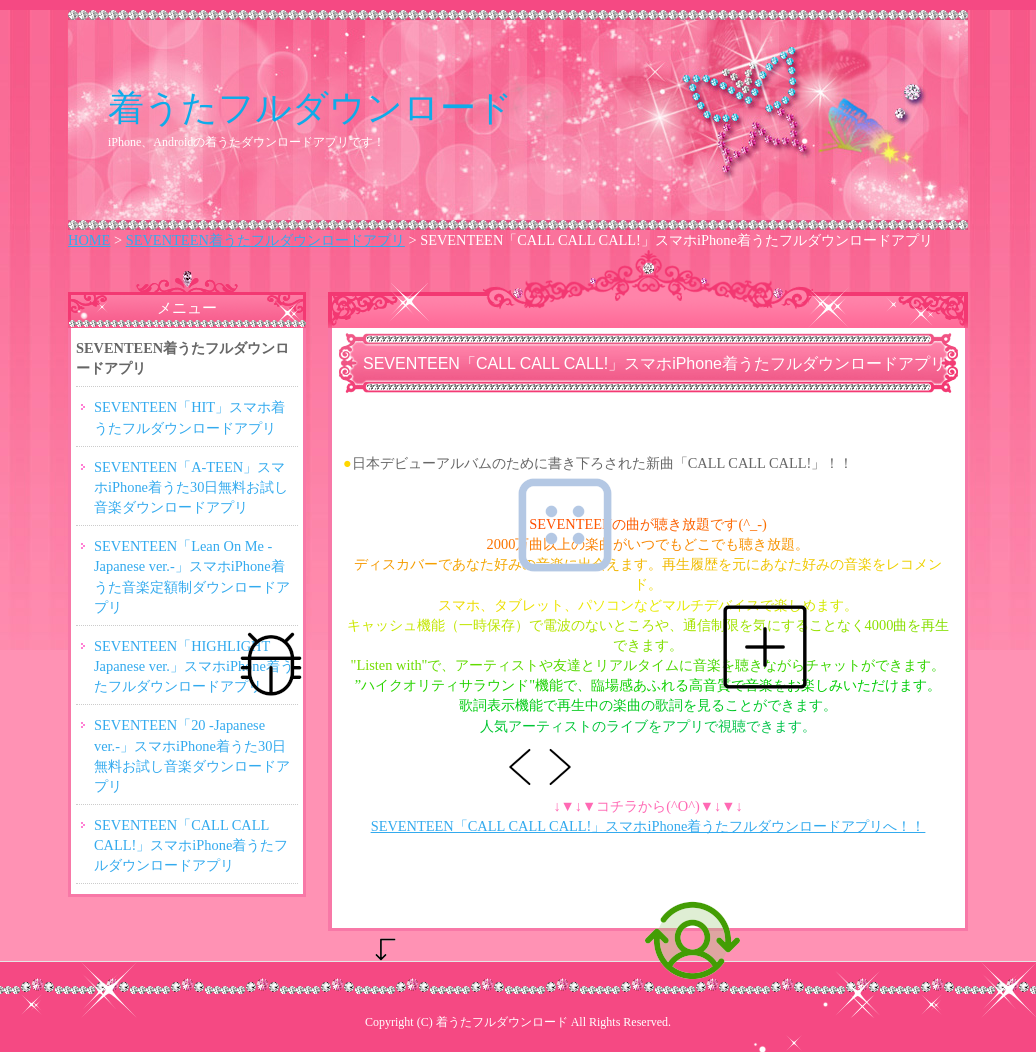 This screenshot has width=1036, height=1052. What do you see at coordinates (540, 767) in the screenshot?
I see `view or edit source code` at bounding box center [540, 767].